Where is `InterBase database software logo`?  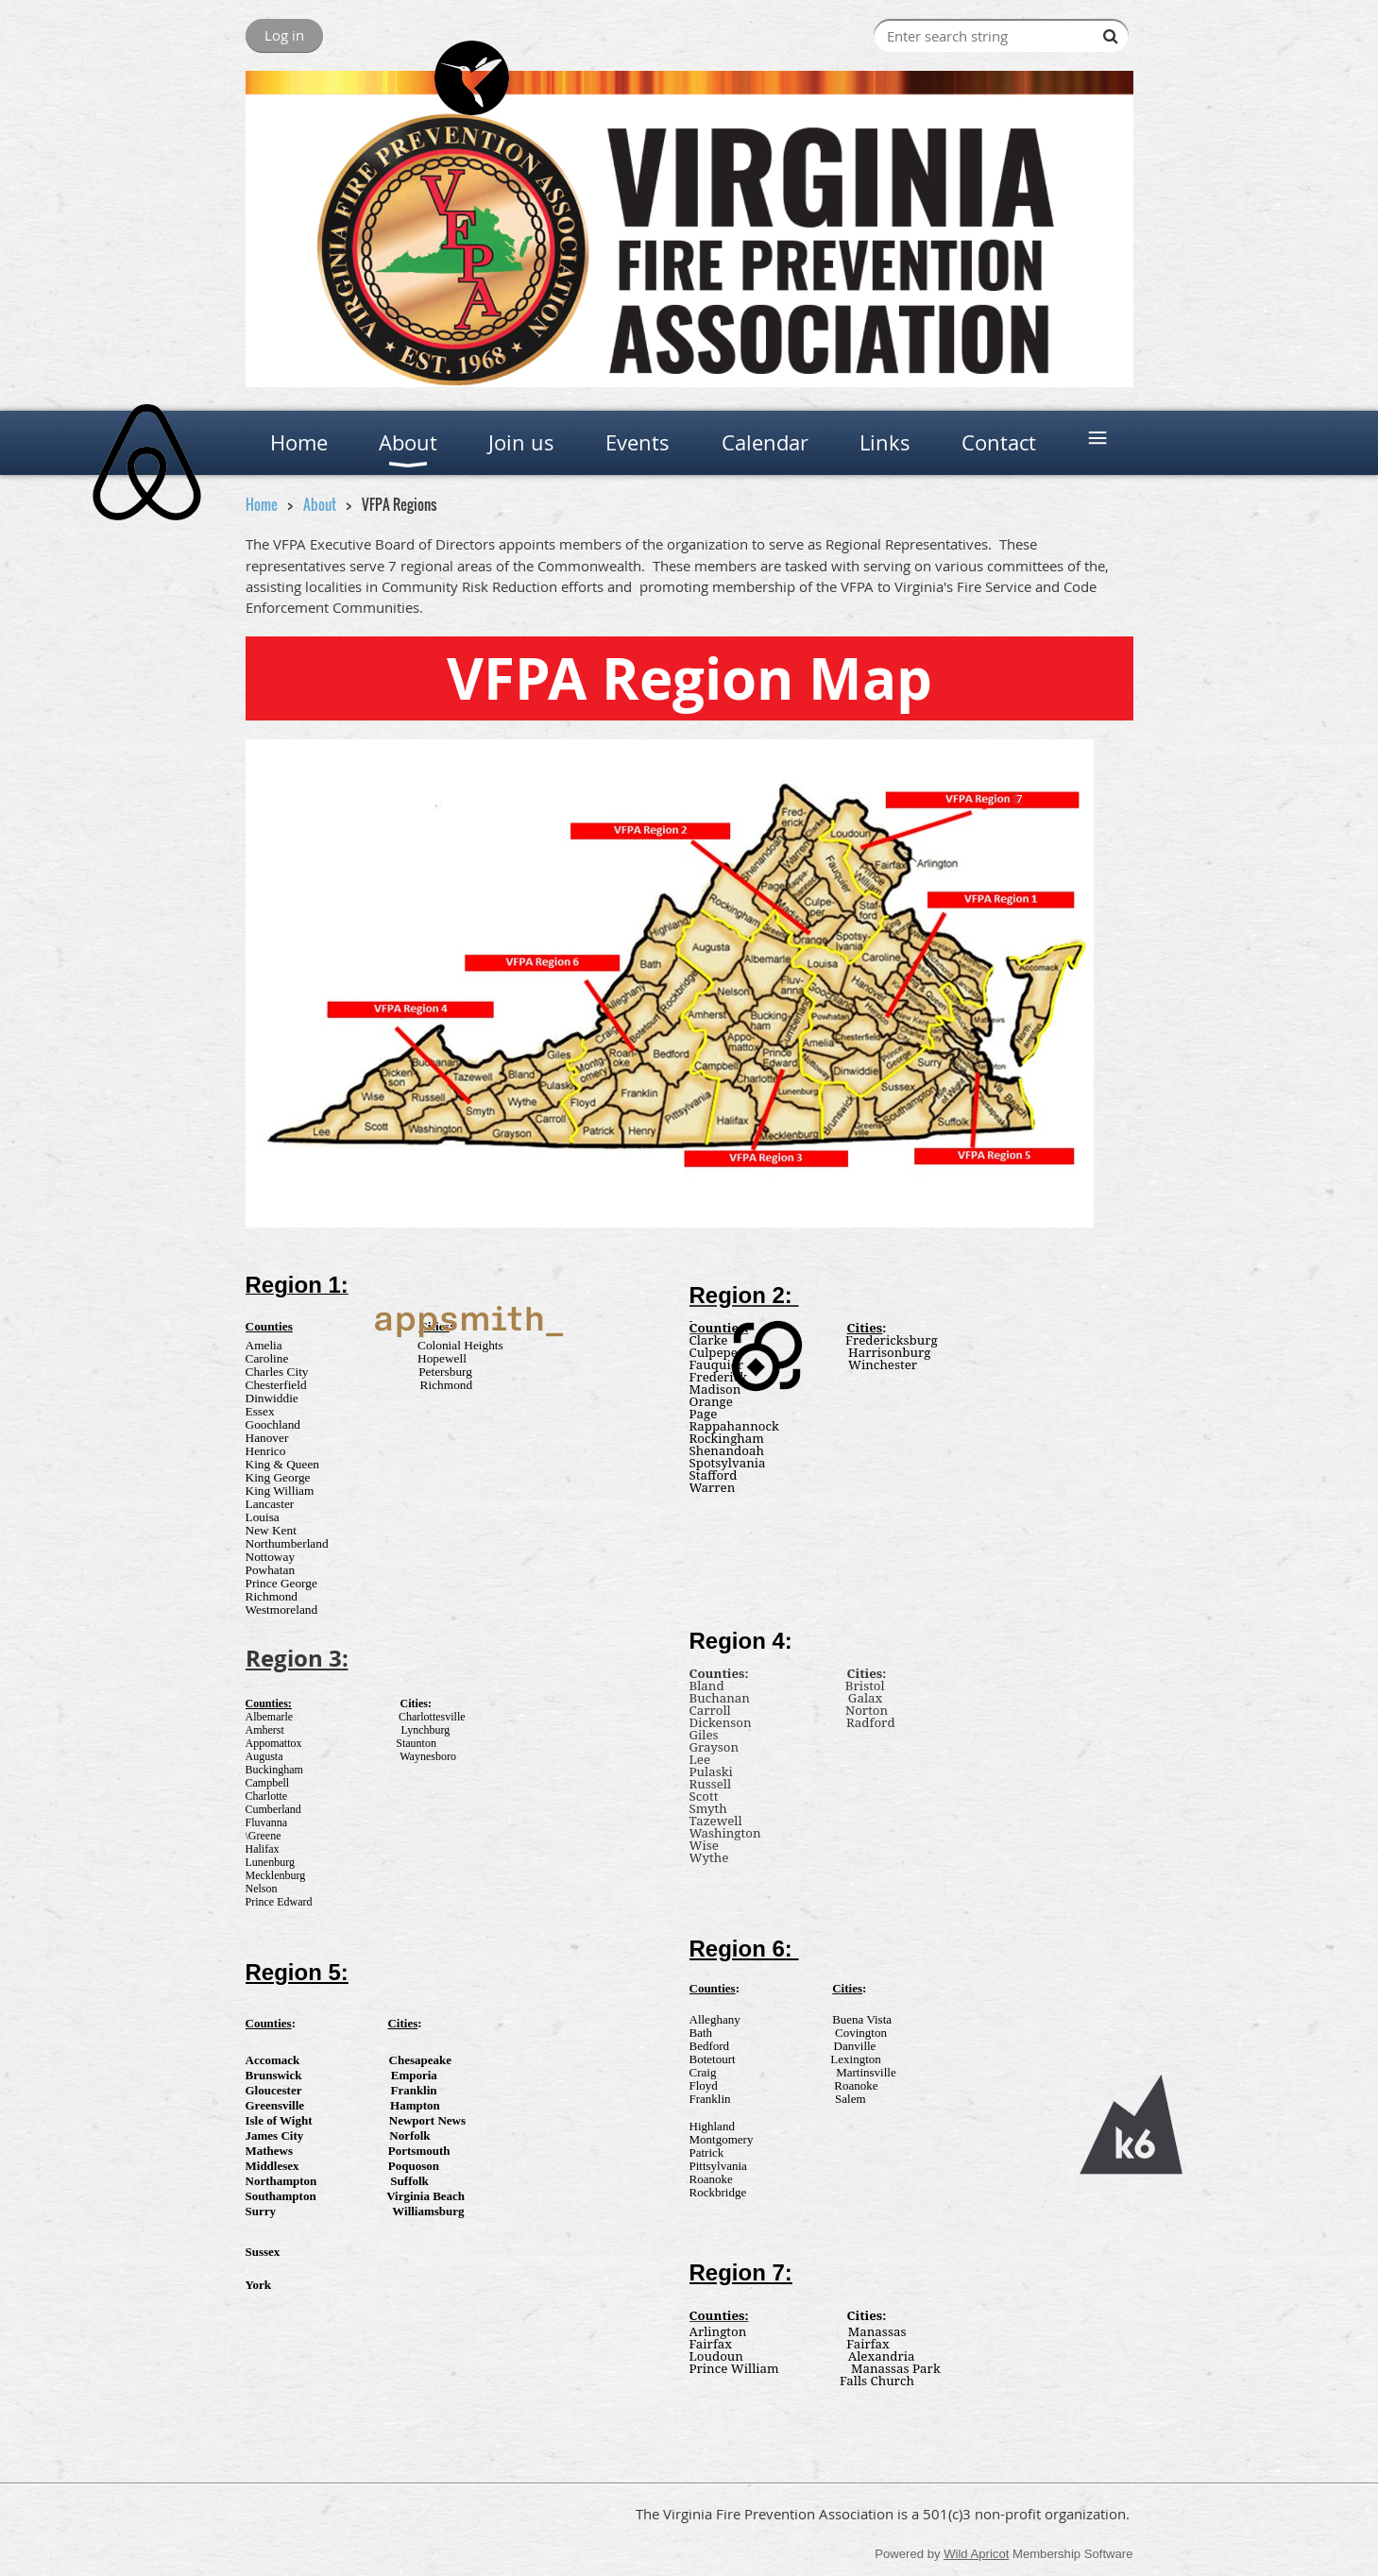
InterBase database software logo is located at coordinates (471, 77).